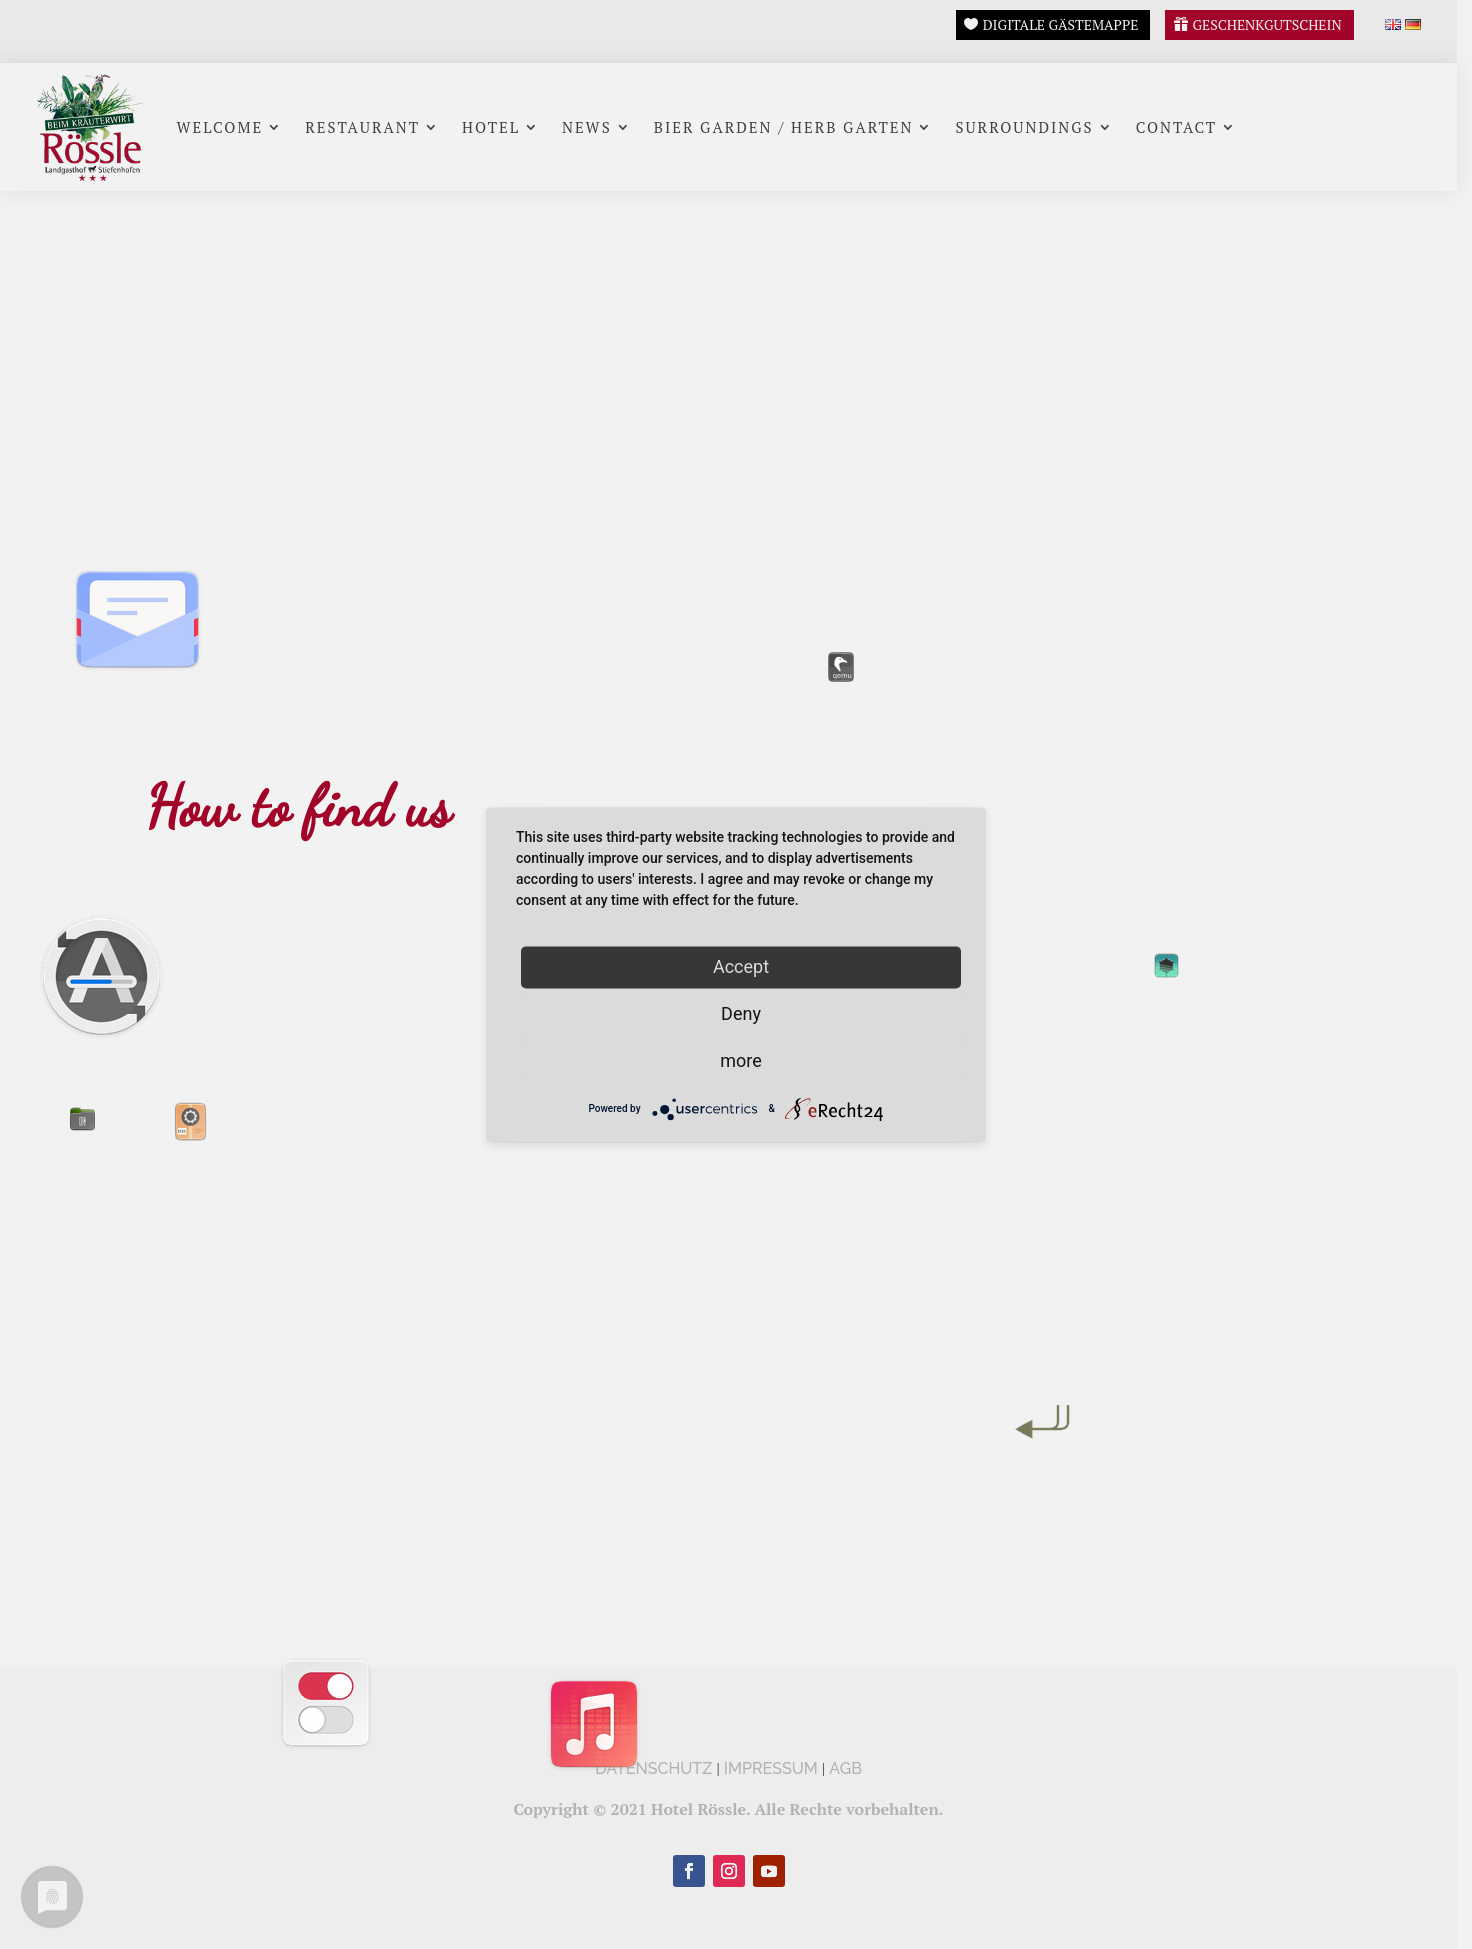 The width and height of the screenshot is (1472, 1949). I want to click on launch gnome mines game, so click(1166, 965).